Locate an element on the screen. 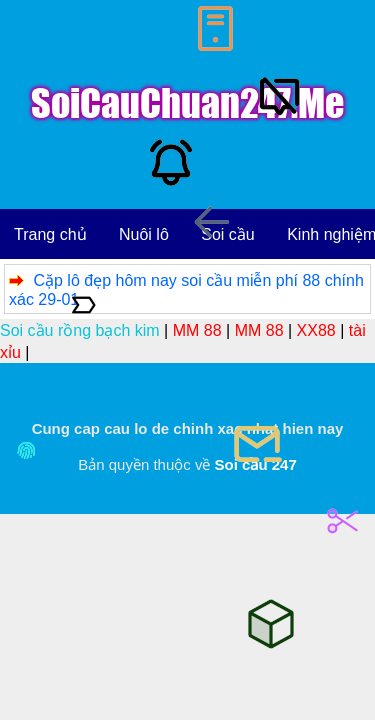  remove an email from your inbox is located at coordinates (257, 444).